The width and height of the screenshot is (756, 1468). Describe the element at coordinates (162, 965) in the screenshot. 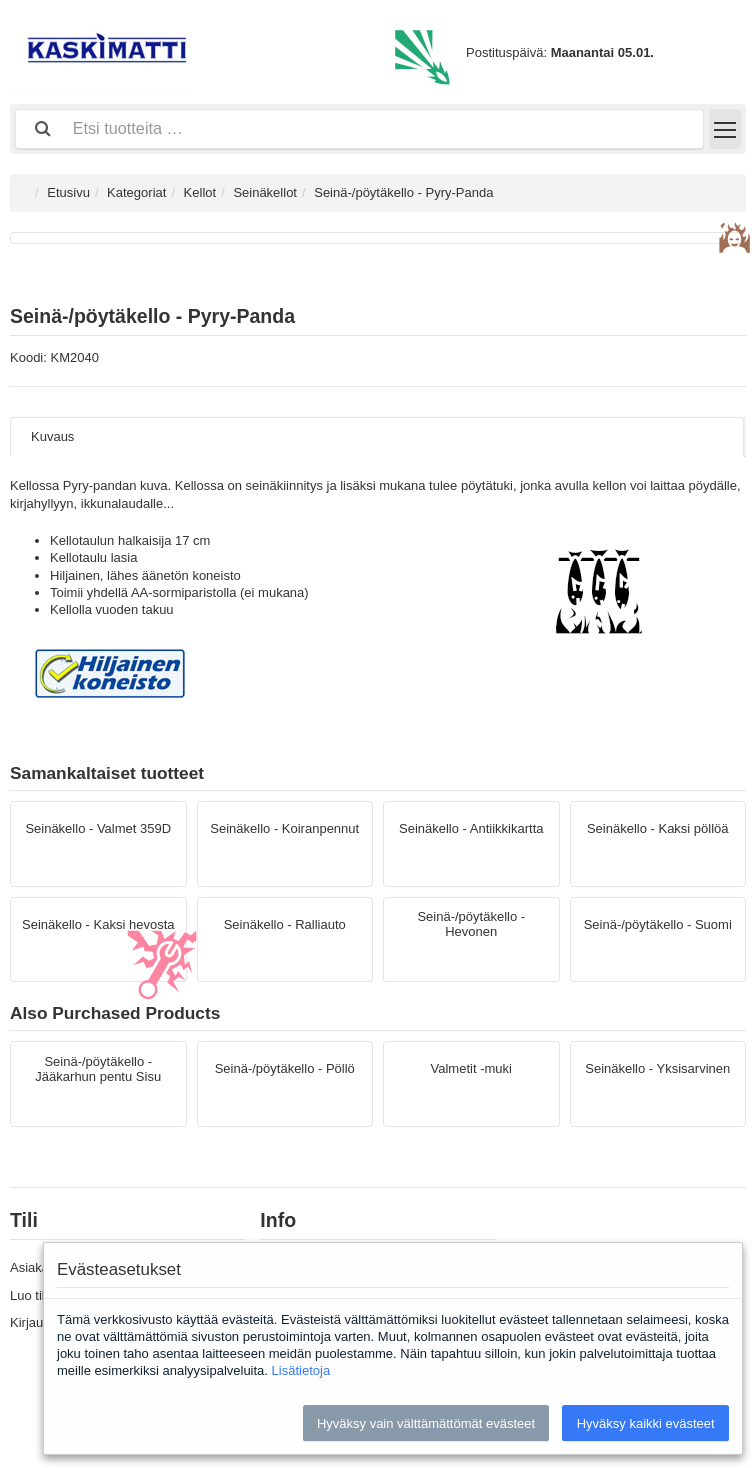

I see `access quick repair or maintenance tools` at that location.